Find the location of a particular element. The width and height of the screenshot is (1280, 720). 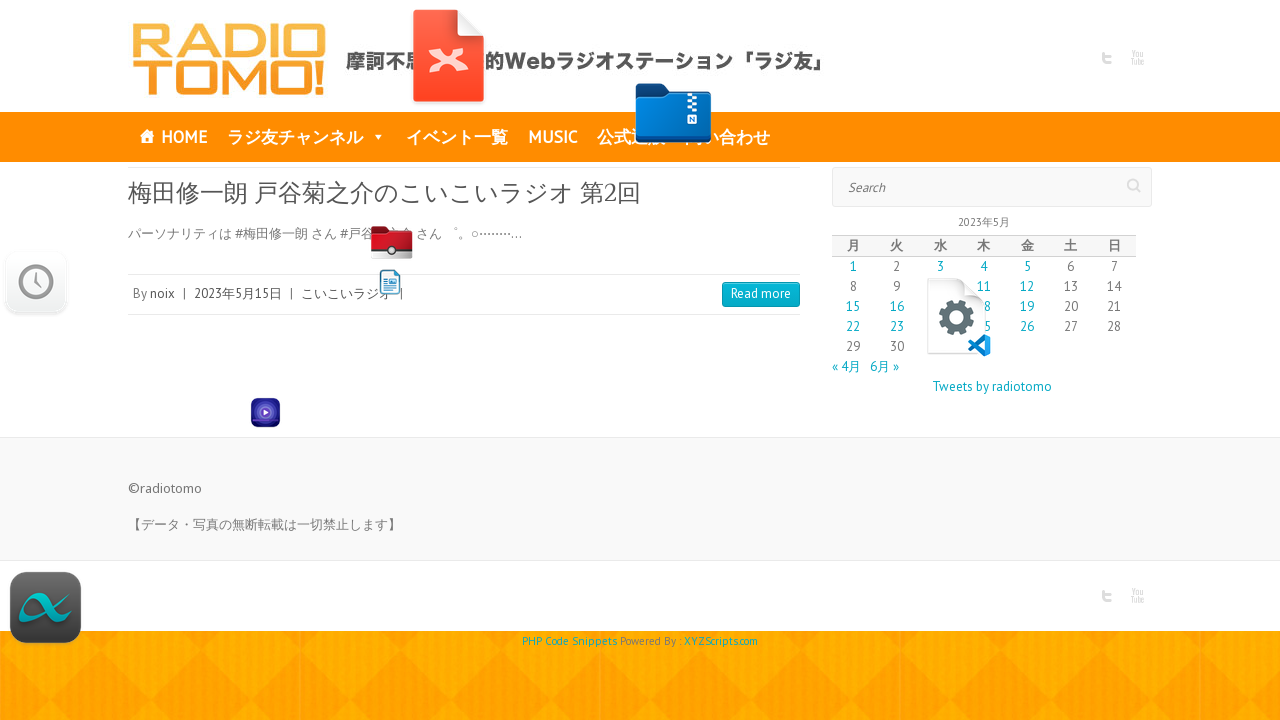

open configuration settings is located at coordinates (956, 317).